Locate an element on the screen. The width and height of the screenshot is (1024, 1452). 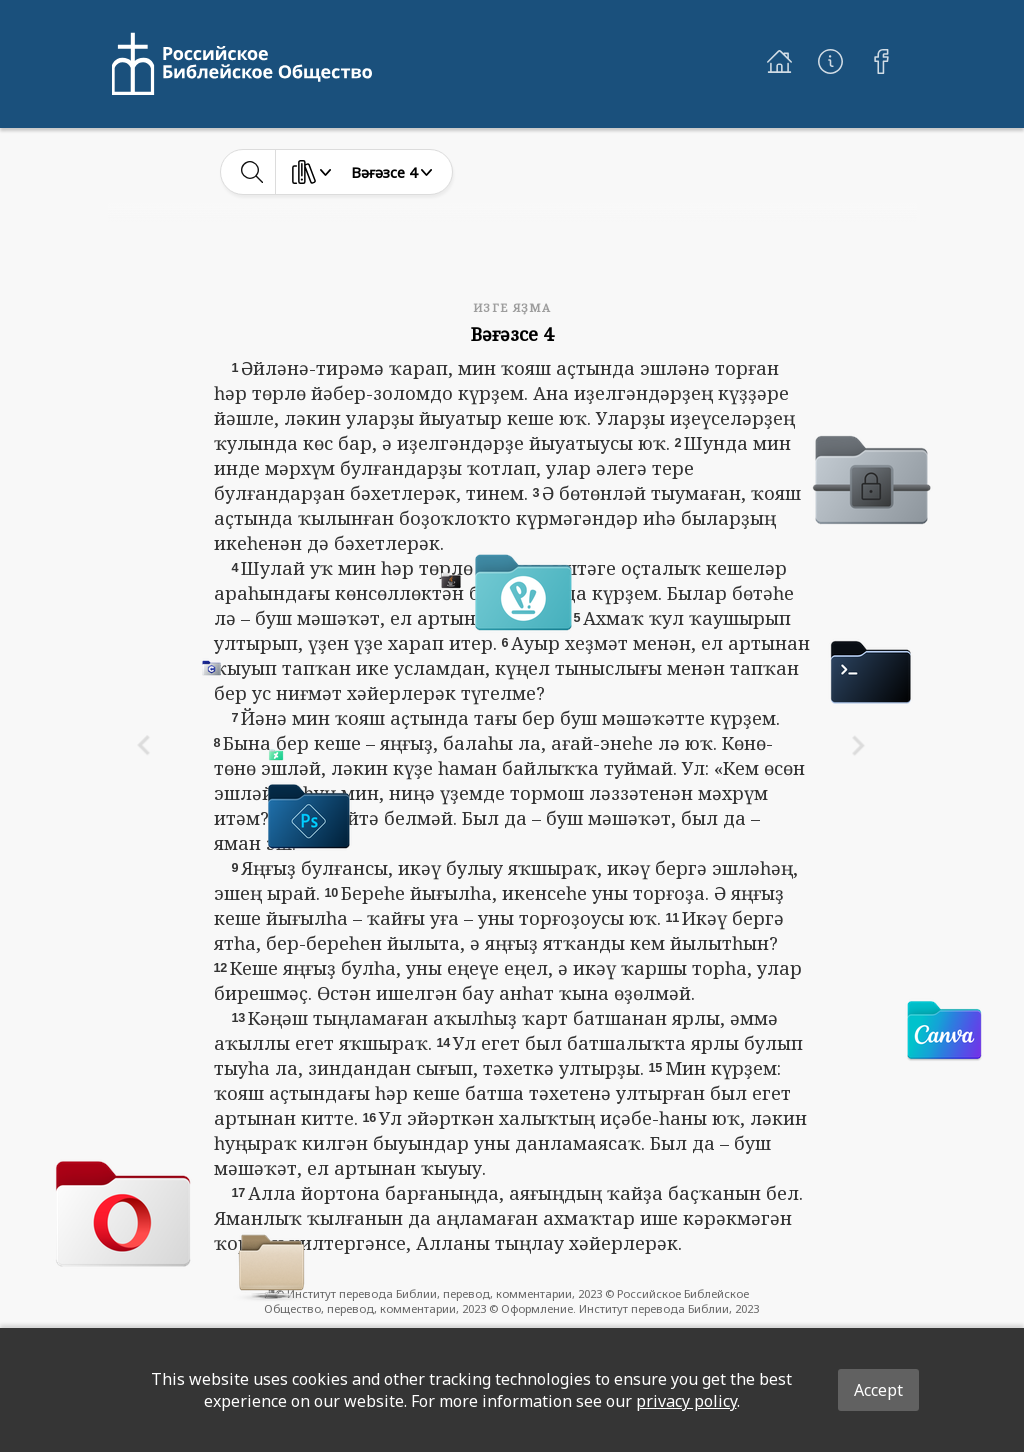
open folder containing C programming files is located at coordinates (211, 668).